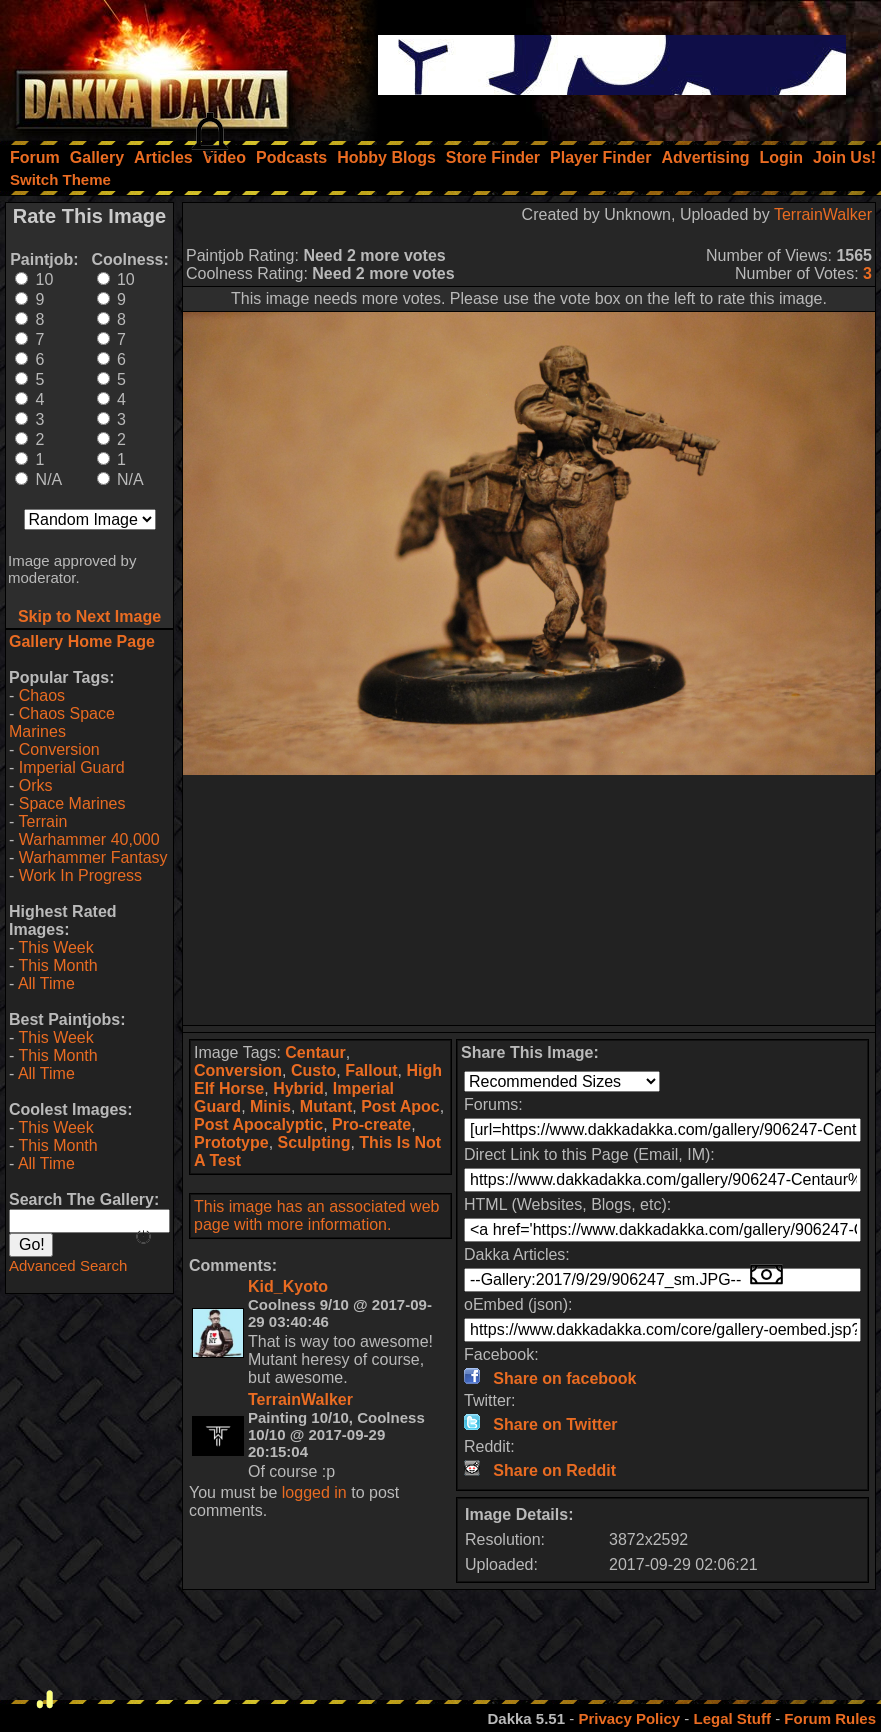 Image resolution: width=881 pixels, height=1732 pixels. What do you see at coordinates (766, 1274) in the screenshot?
I see `view account balance or funds` at bounding box center [766, 1274].